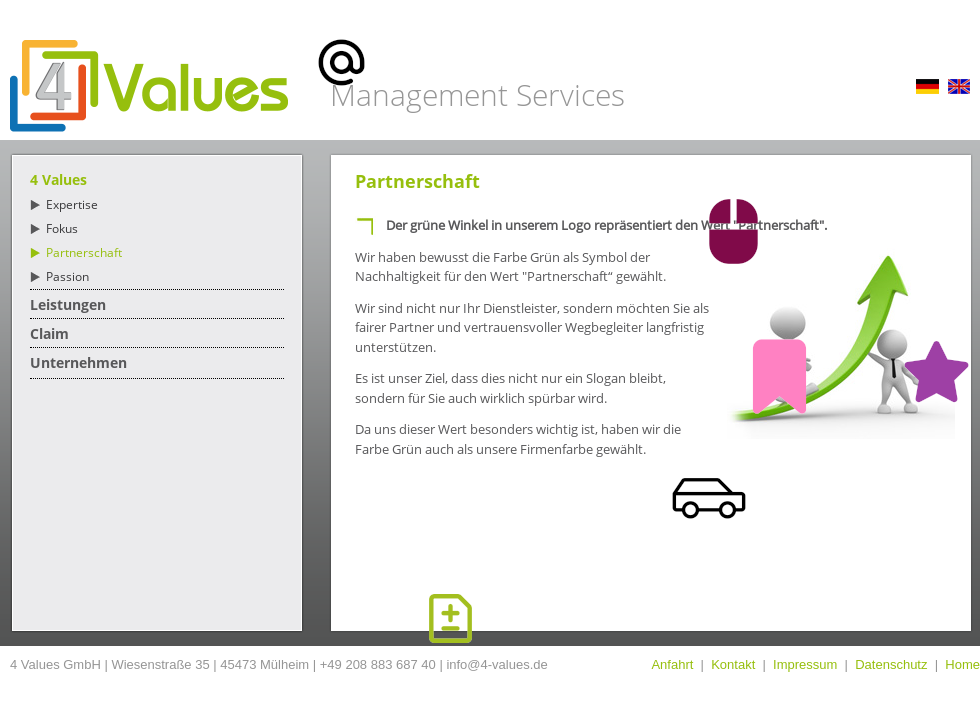 The height and width of the screenshot is (720, 980). I want to click on mention or tag a user, so click(341, 62).